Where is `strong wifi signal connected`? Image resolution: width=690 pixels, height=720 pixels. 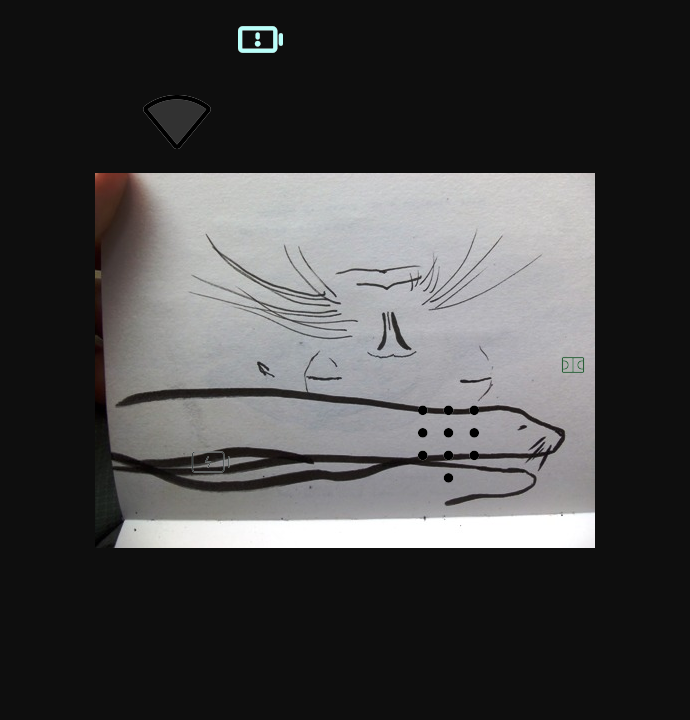 strong wifi signal connected is located at coordinates (177, 122).